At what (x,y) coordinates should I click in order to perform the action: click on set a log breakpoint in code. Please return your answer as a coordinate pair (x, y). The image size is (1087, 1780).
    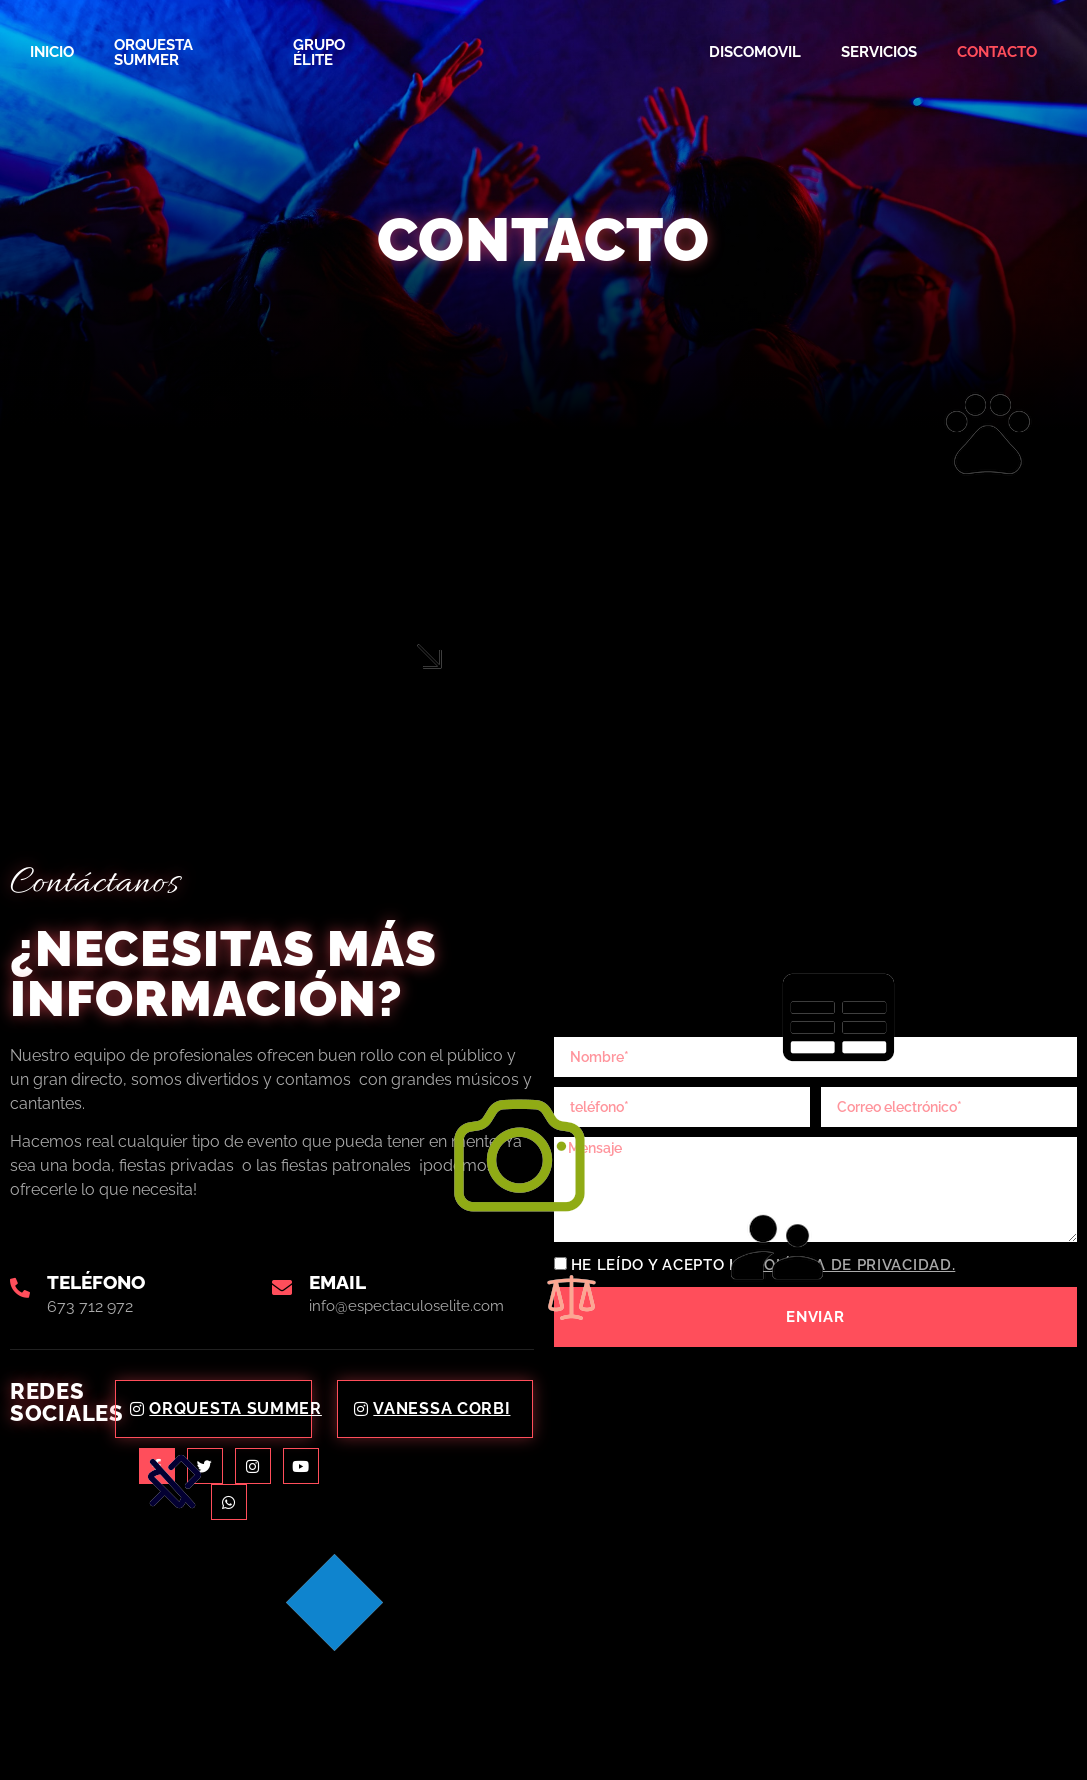
    Looking at the image, I should click on (334, 1602).